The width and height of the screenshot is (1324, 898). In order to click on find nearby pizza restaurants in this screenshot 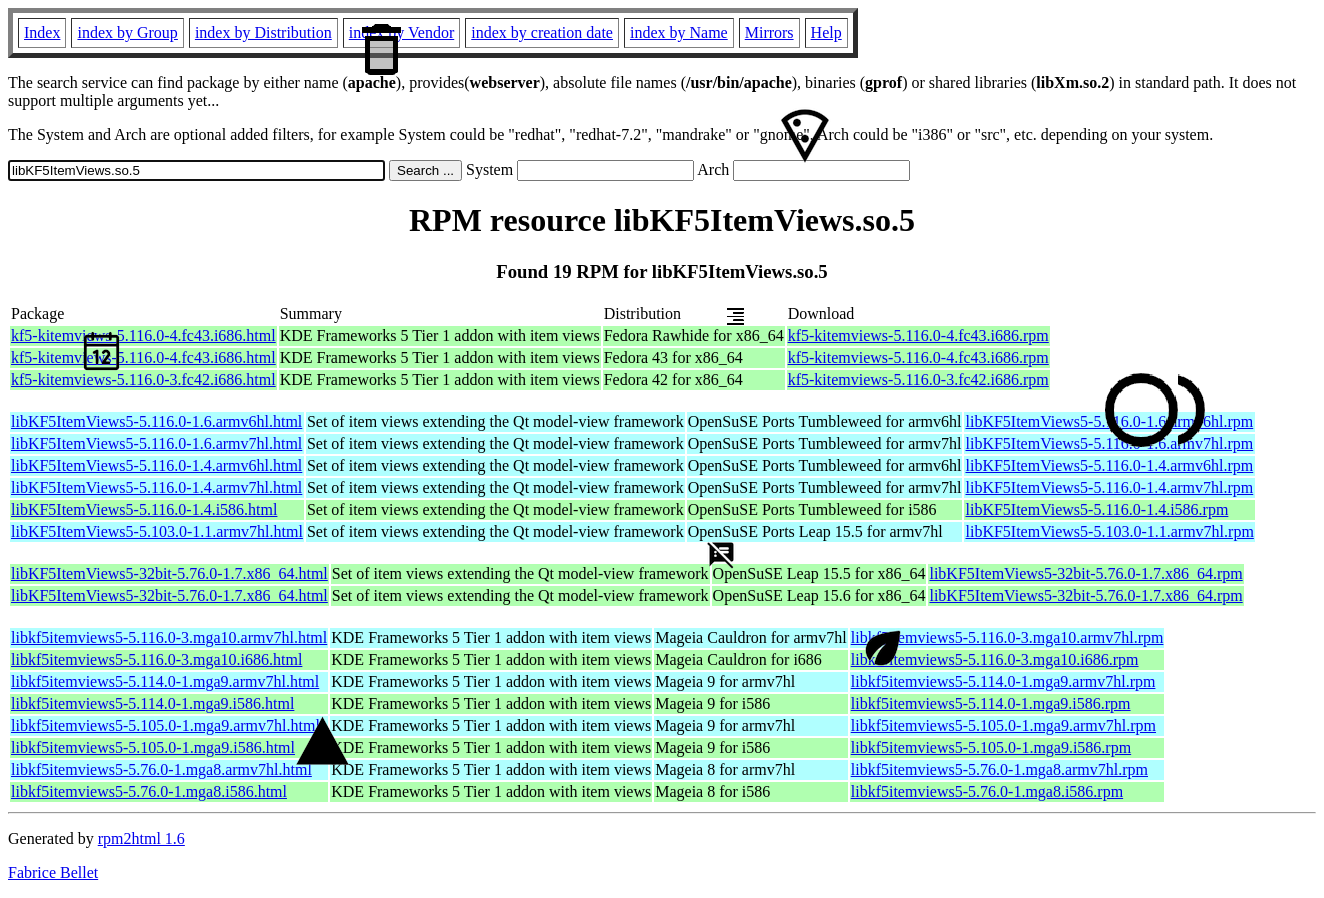, I will do `click(805, 136)`.